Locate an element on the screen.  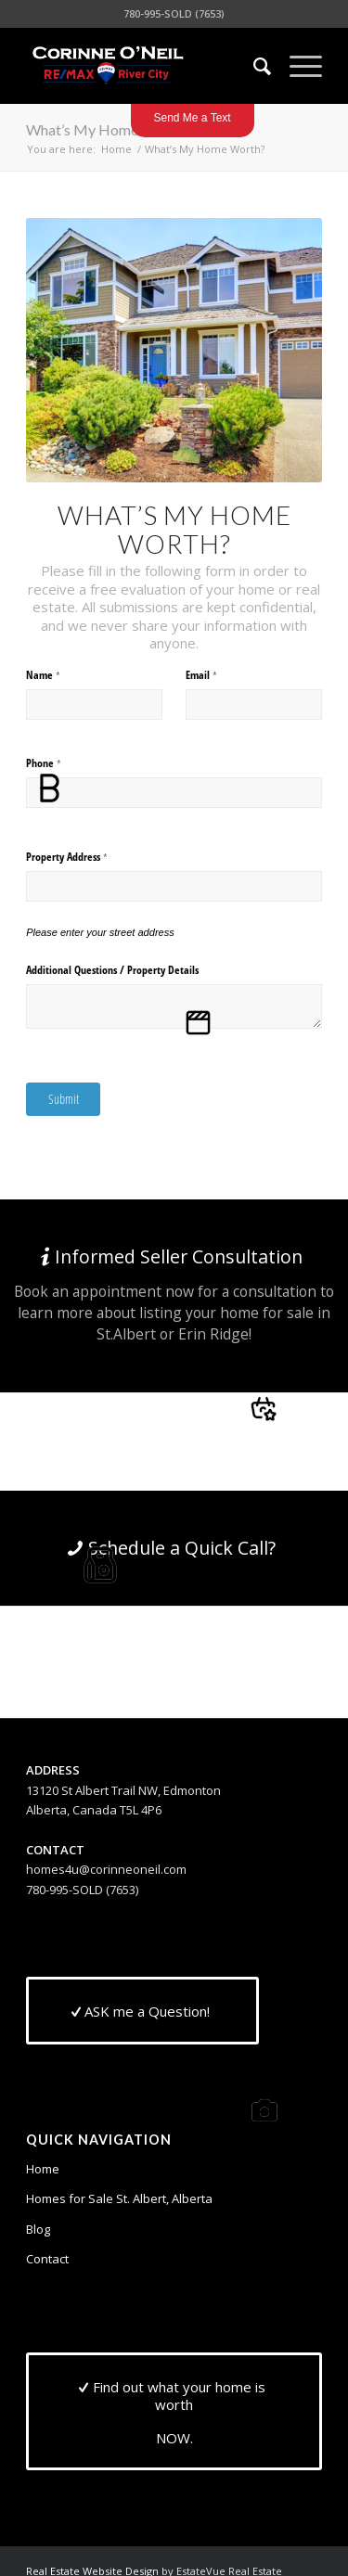
toggle bold text formatting is located at coordinates (49, 788).